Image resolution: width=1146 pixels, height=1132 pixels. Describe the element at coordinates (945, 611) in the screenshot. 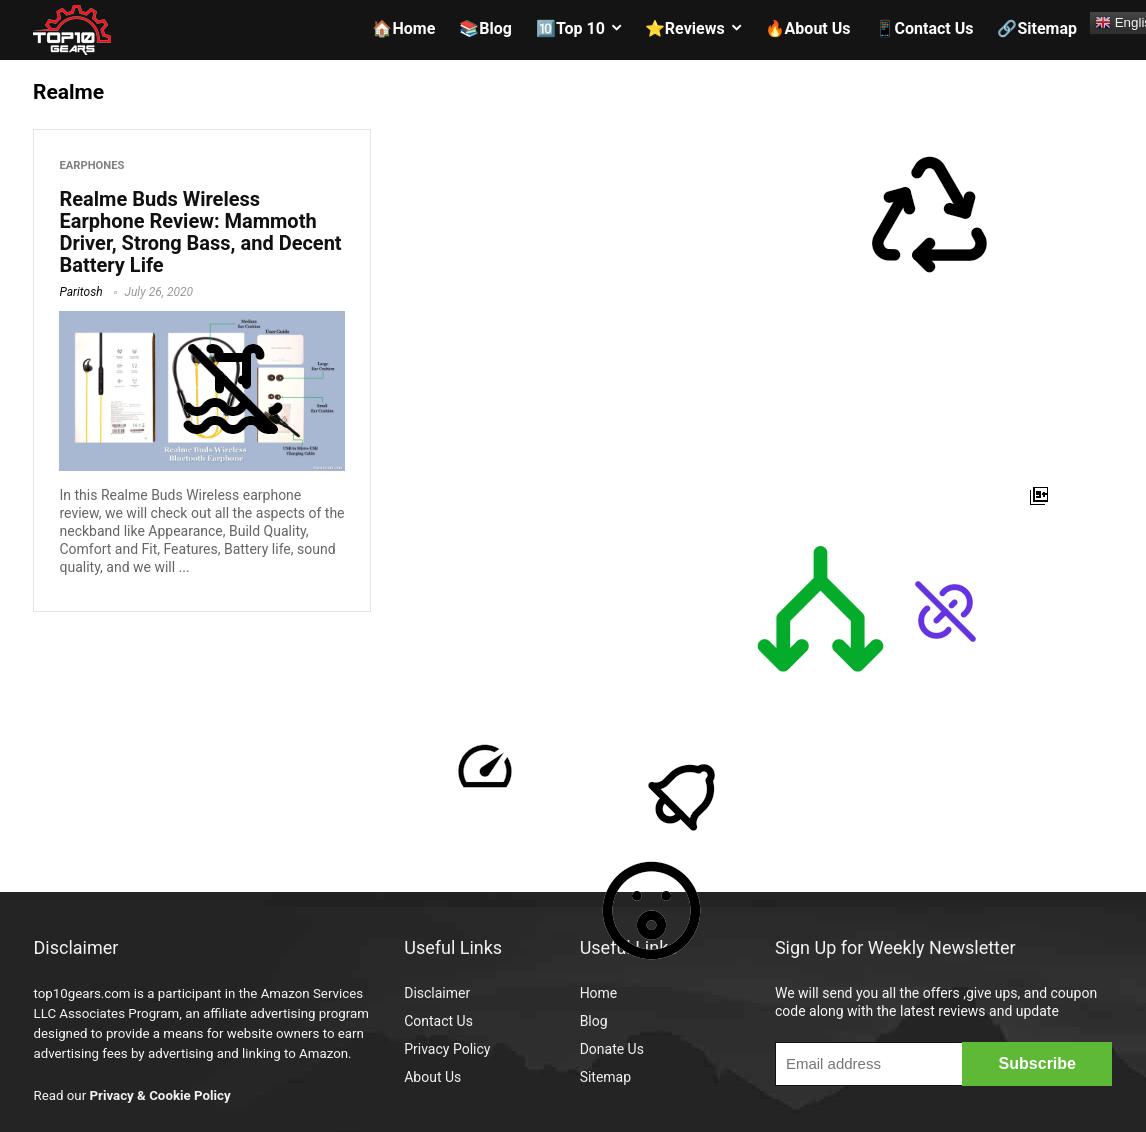

I see `unlink or disconnect a linked item` at that location.